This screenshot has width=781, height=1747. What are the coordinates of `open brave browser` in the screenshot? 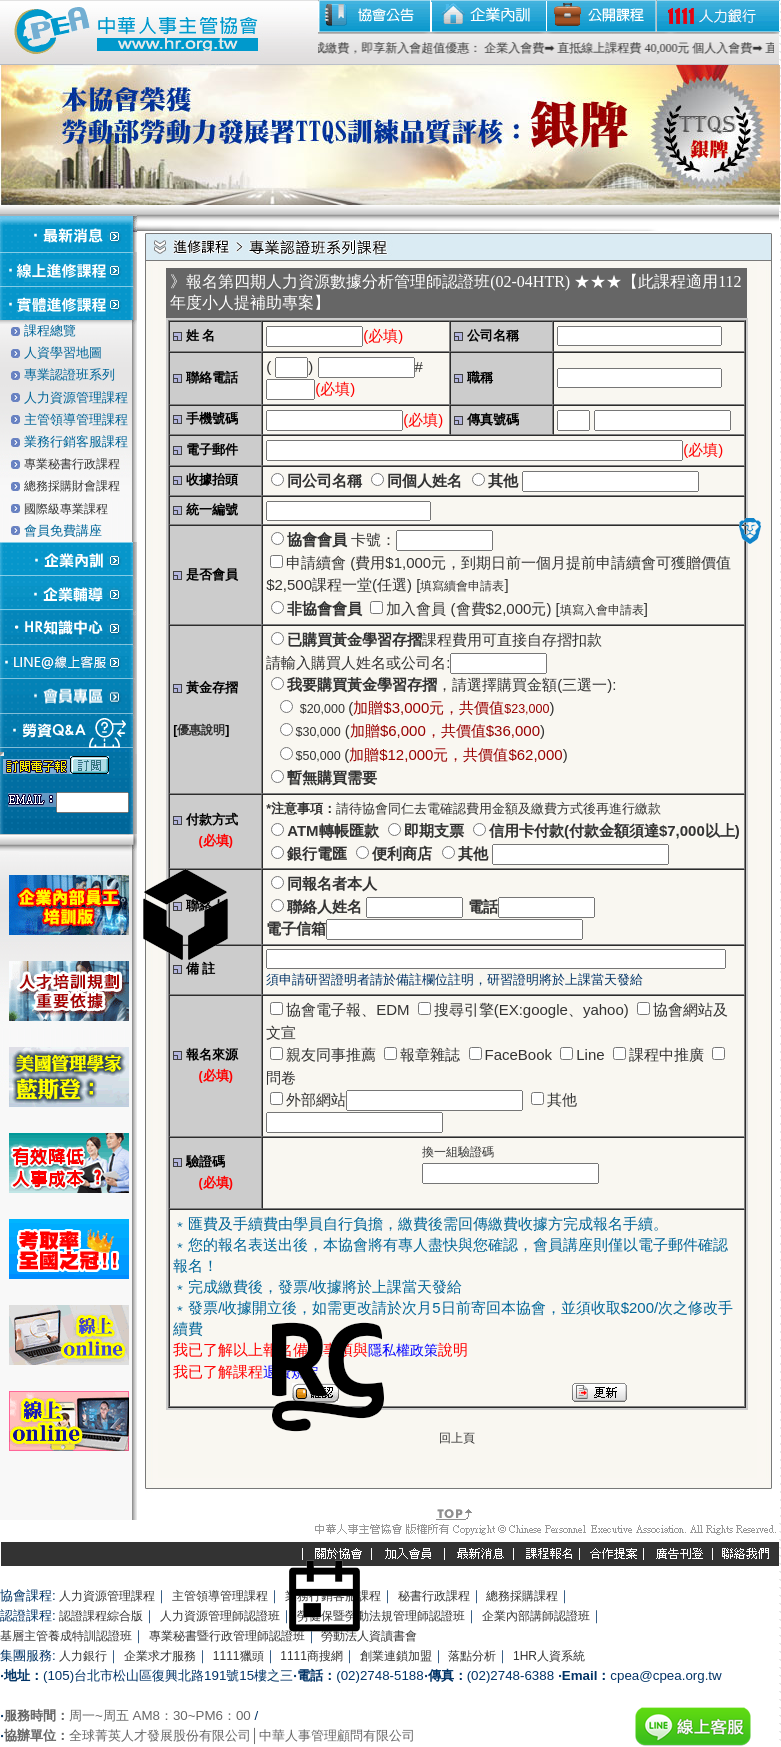 It's located at (750, 531).